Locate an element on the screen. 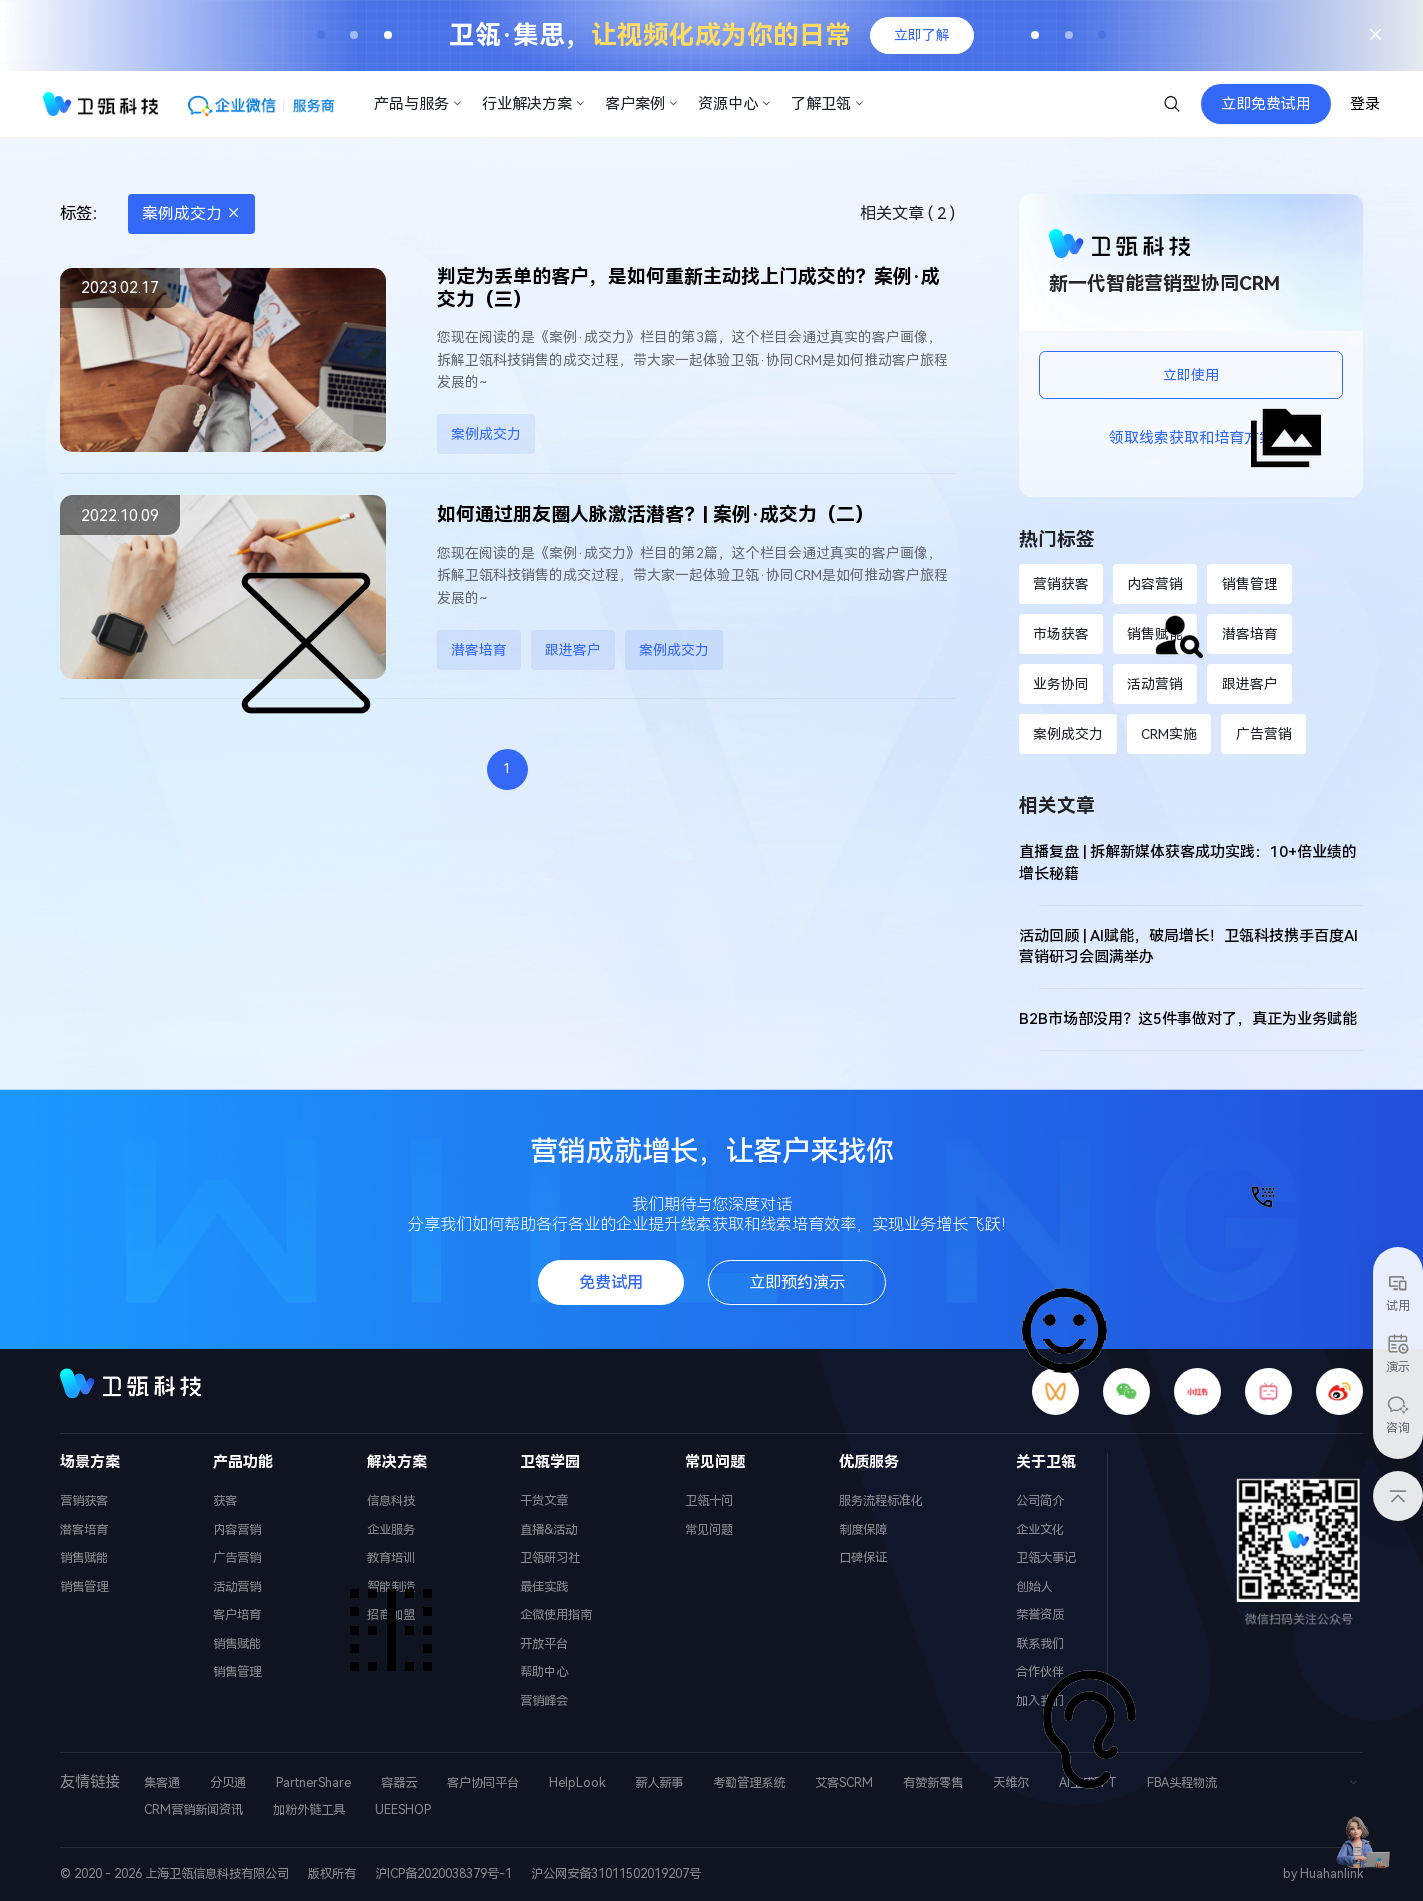 This screenshot has width=1423, height=1901. access audio or hearing settings is located at coordinates (1089, 1729).